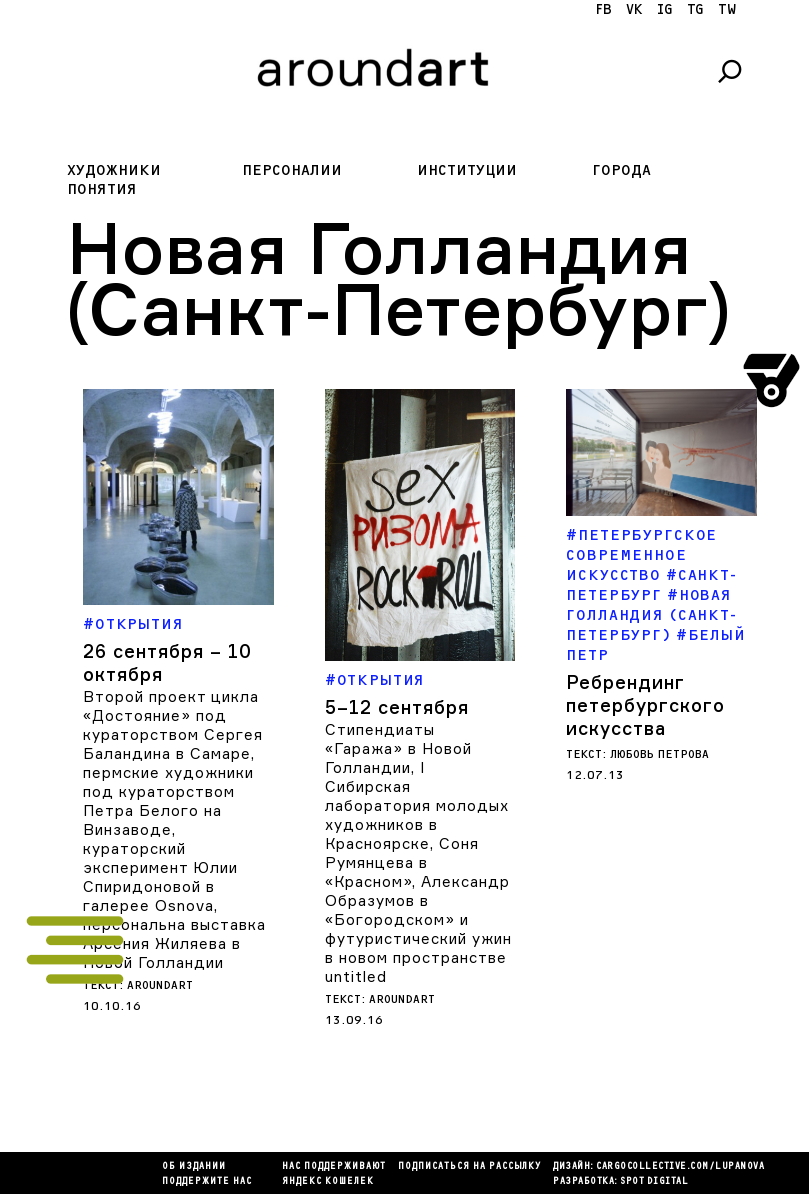 This screenshot has width=809, height=1194. Describe the element at coordinates (771, 380) in the screenshot. I see `view achievements or awards` at that location.